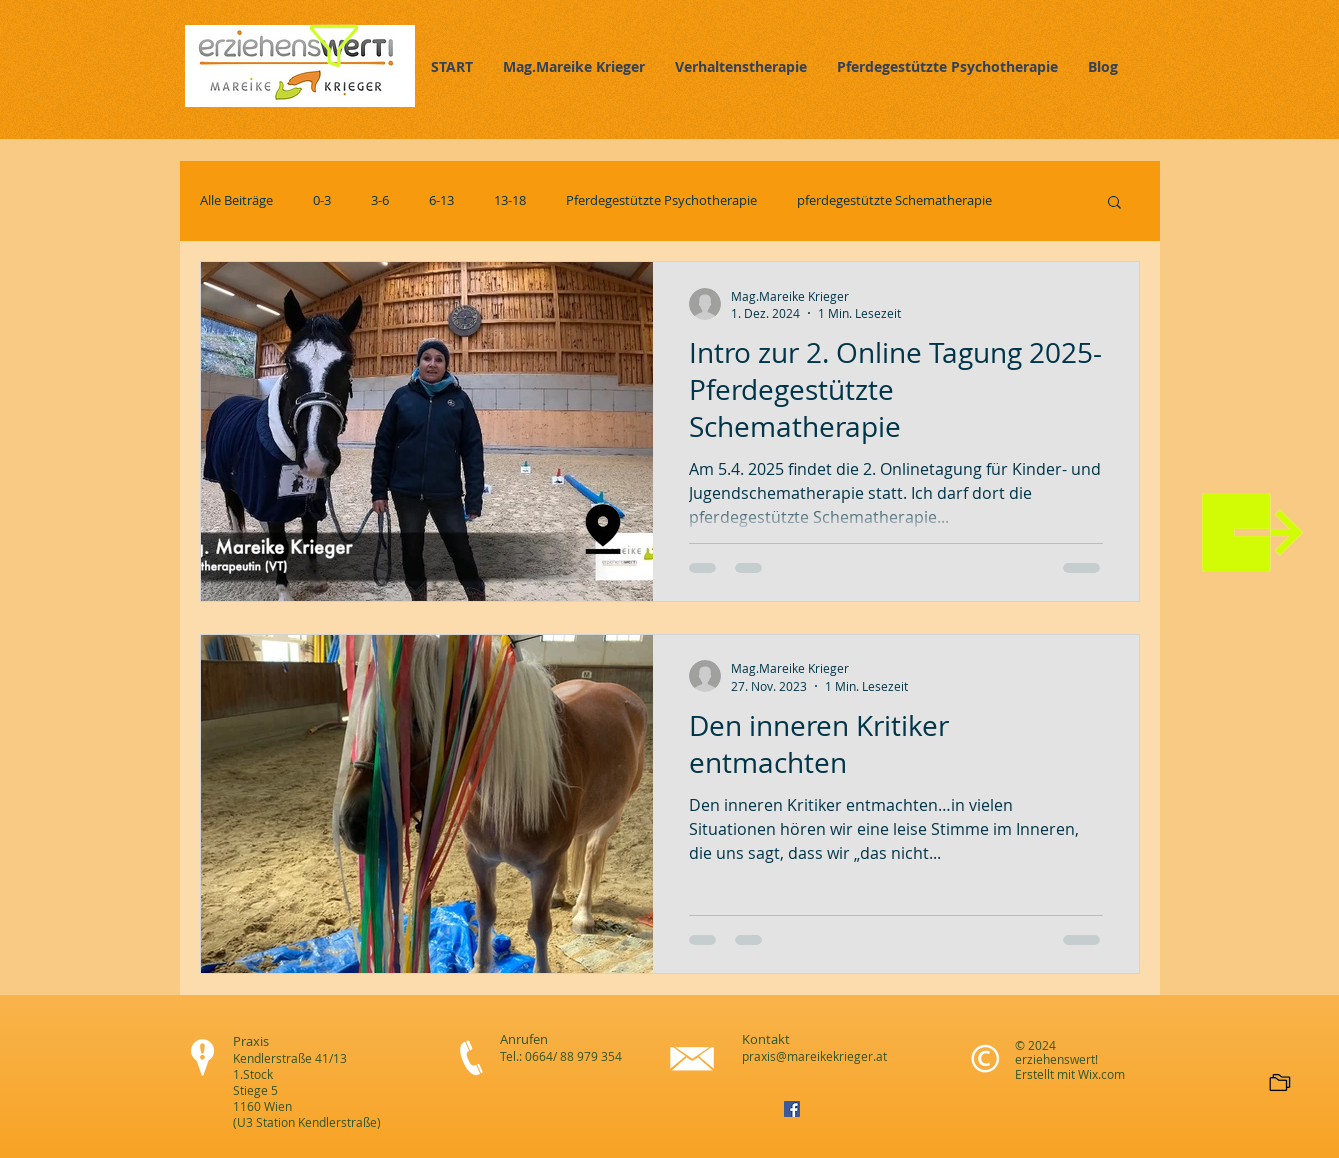 The image size is (1339, 1158). What do you see at coordinates (603, 529) in the screenshot?
I see `drop a pin to mark a location` at bounding box center [603, 529].